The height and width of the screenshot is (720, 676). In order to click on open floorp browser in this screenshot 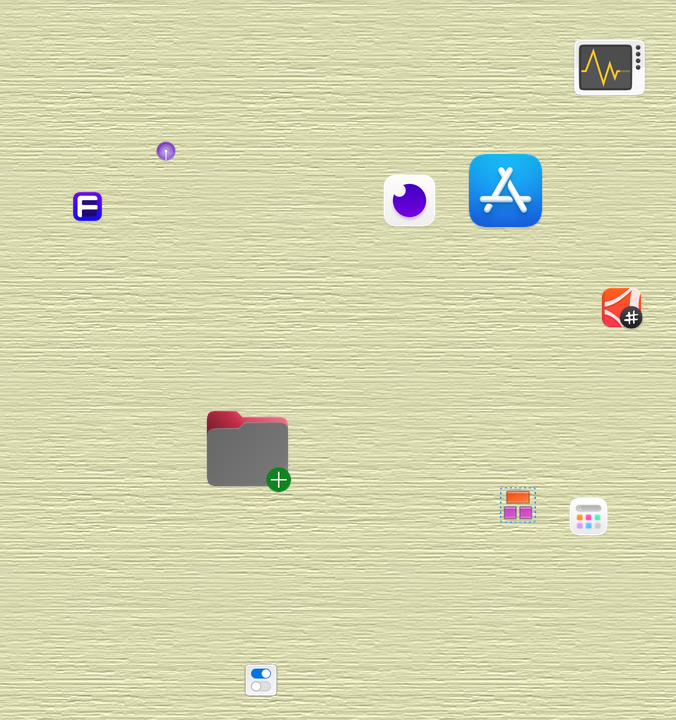, I will do `click(87, 206)`.